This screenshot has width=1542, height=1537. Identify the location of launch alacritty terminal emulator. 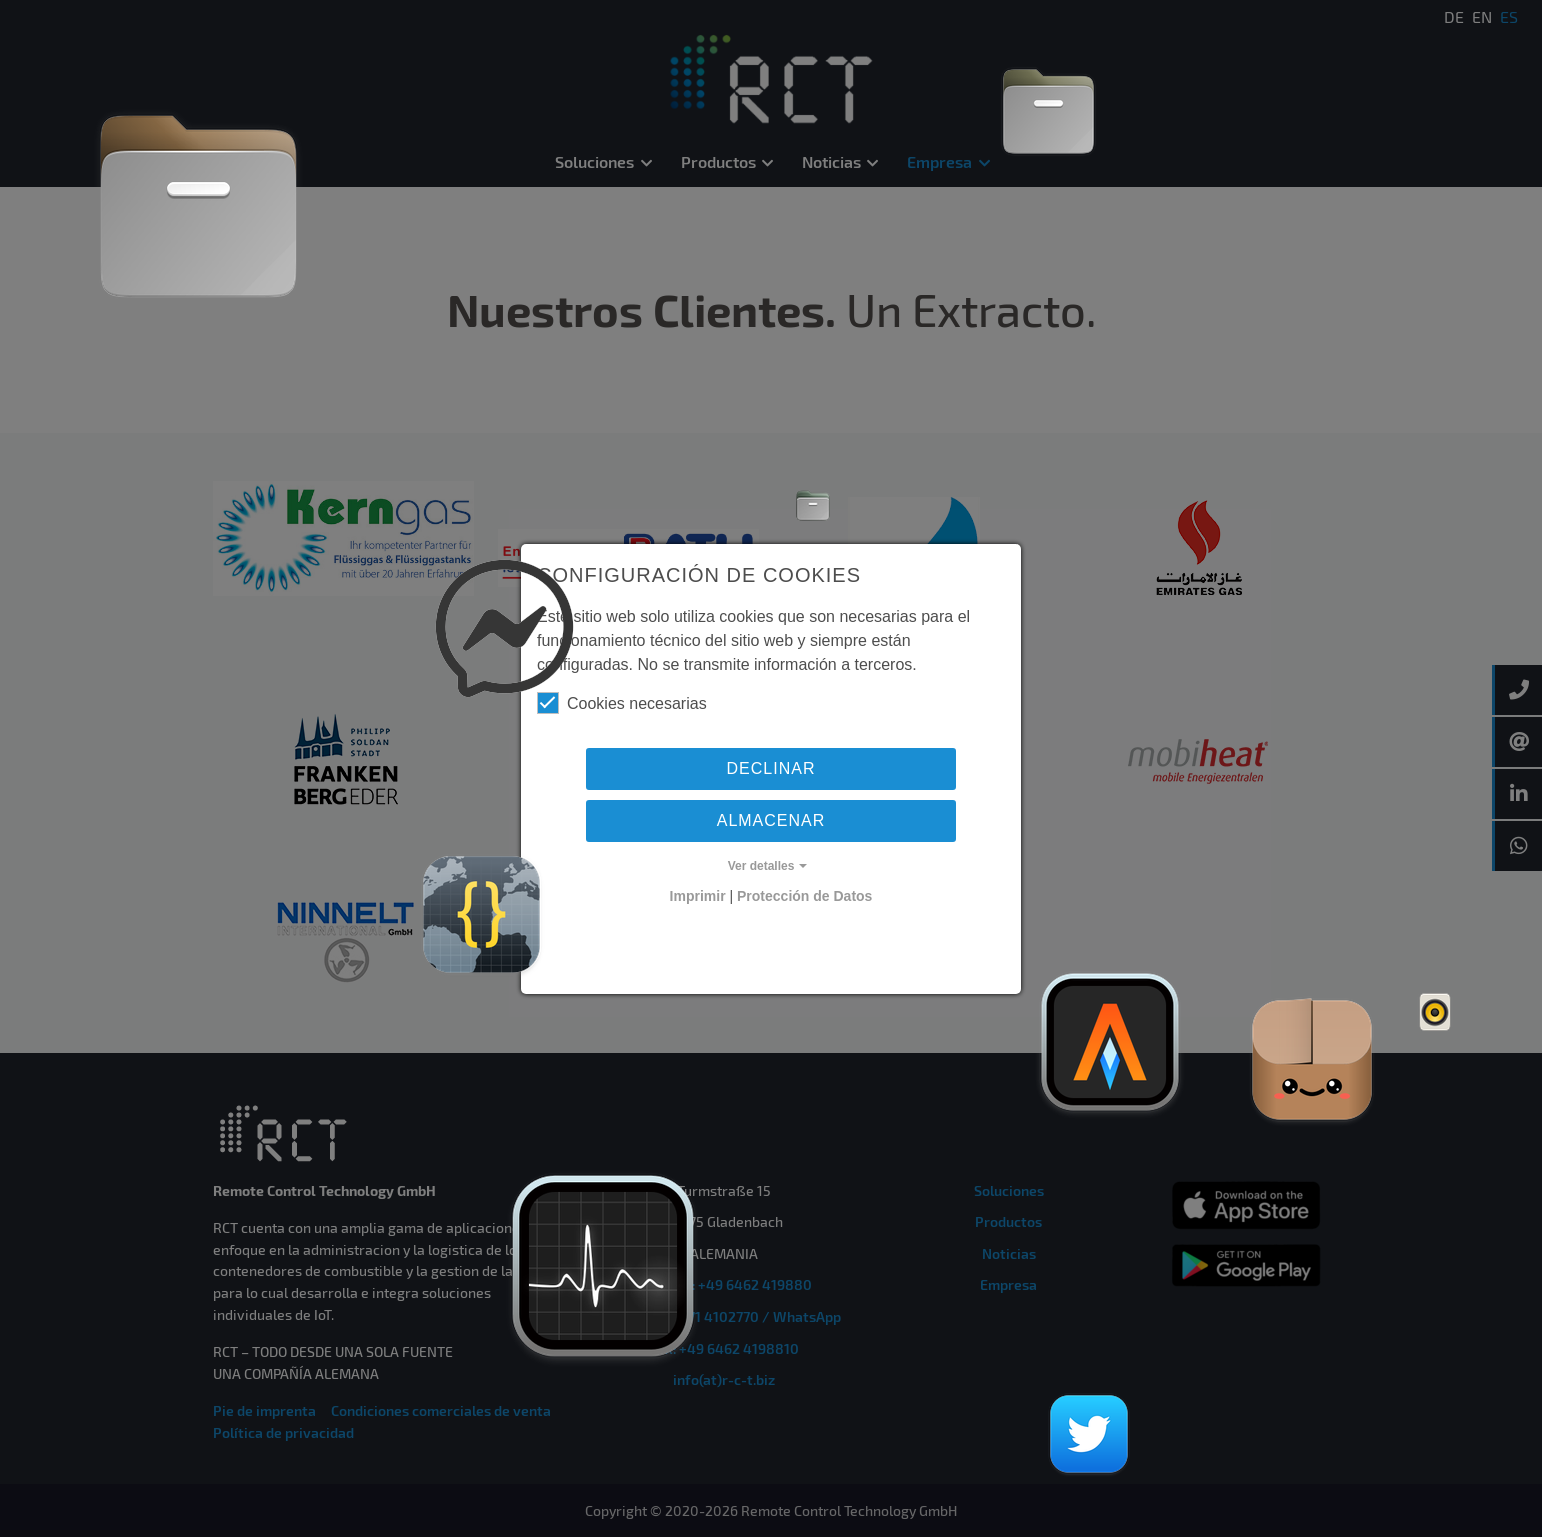
(1110, 1042).